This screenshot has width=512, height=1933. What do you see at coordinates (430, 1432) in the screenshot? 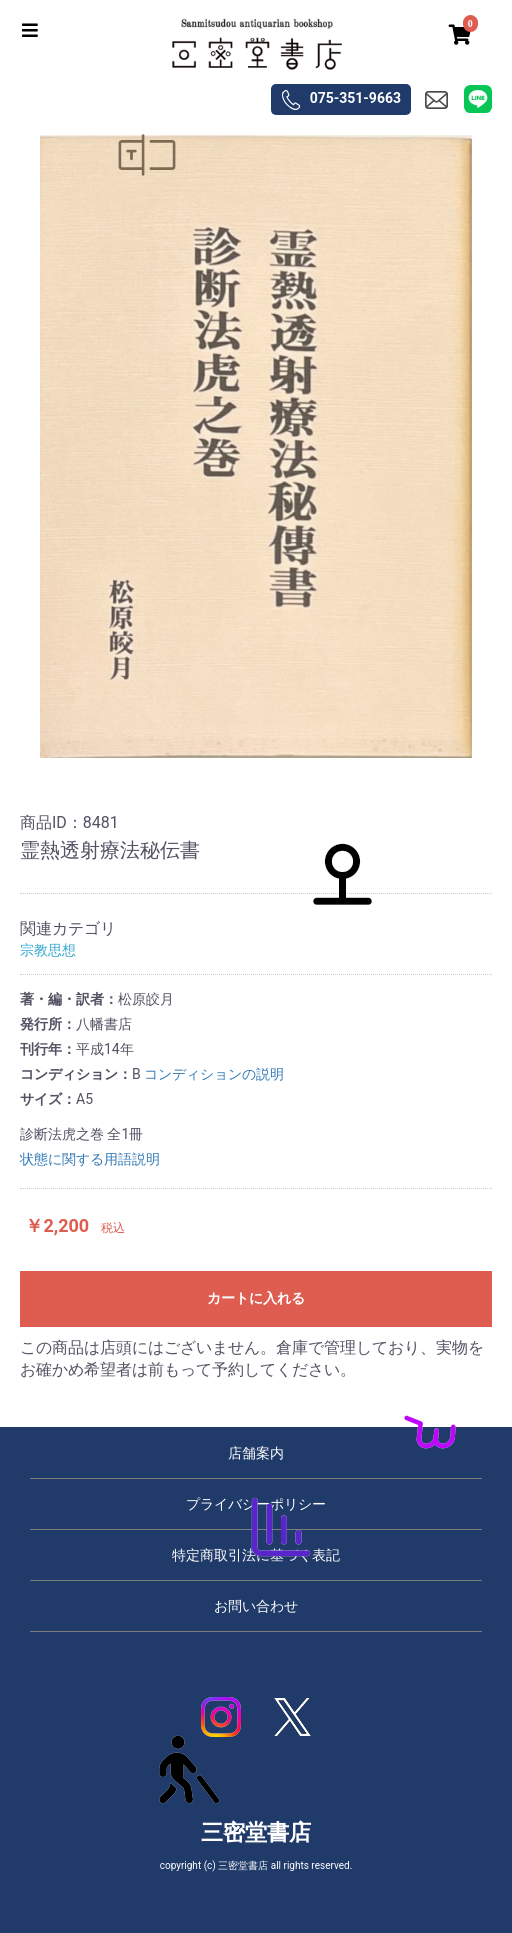
I see `open the Wish shopping app` at bounding box center [430, 1432].